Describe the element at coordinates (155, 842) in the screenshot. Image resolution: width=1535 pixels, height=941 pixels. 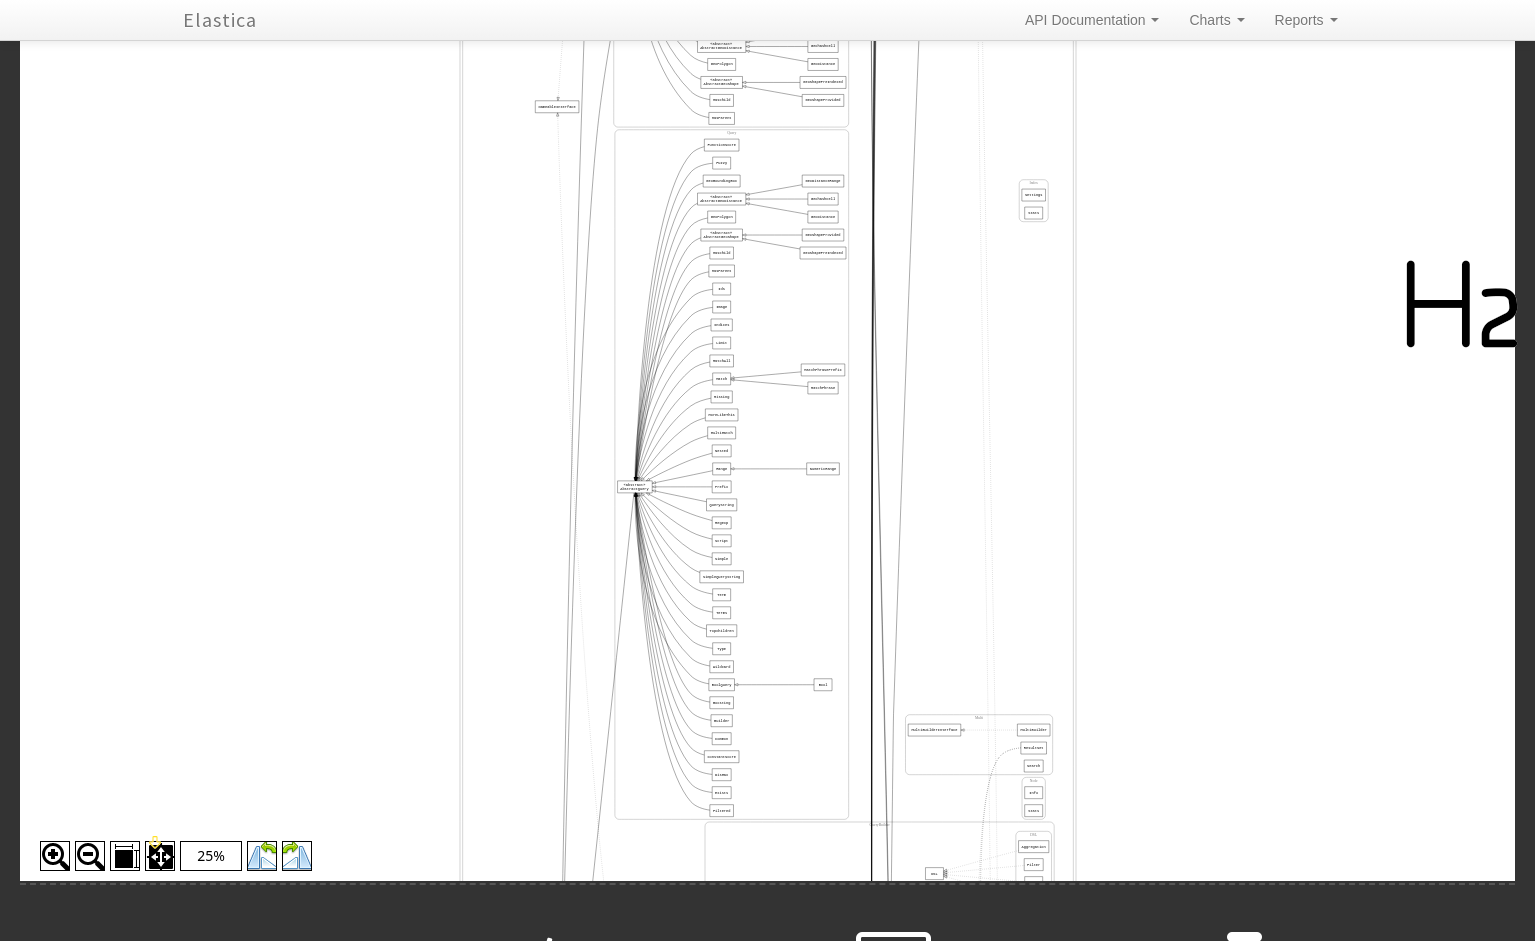
I see `download file or content` at that location.